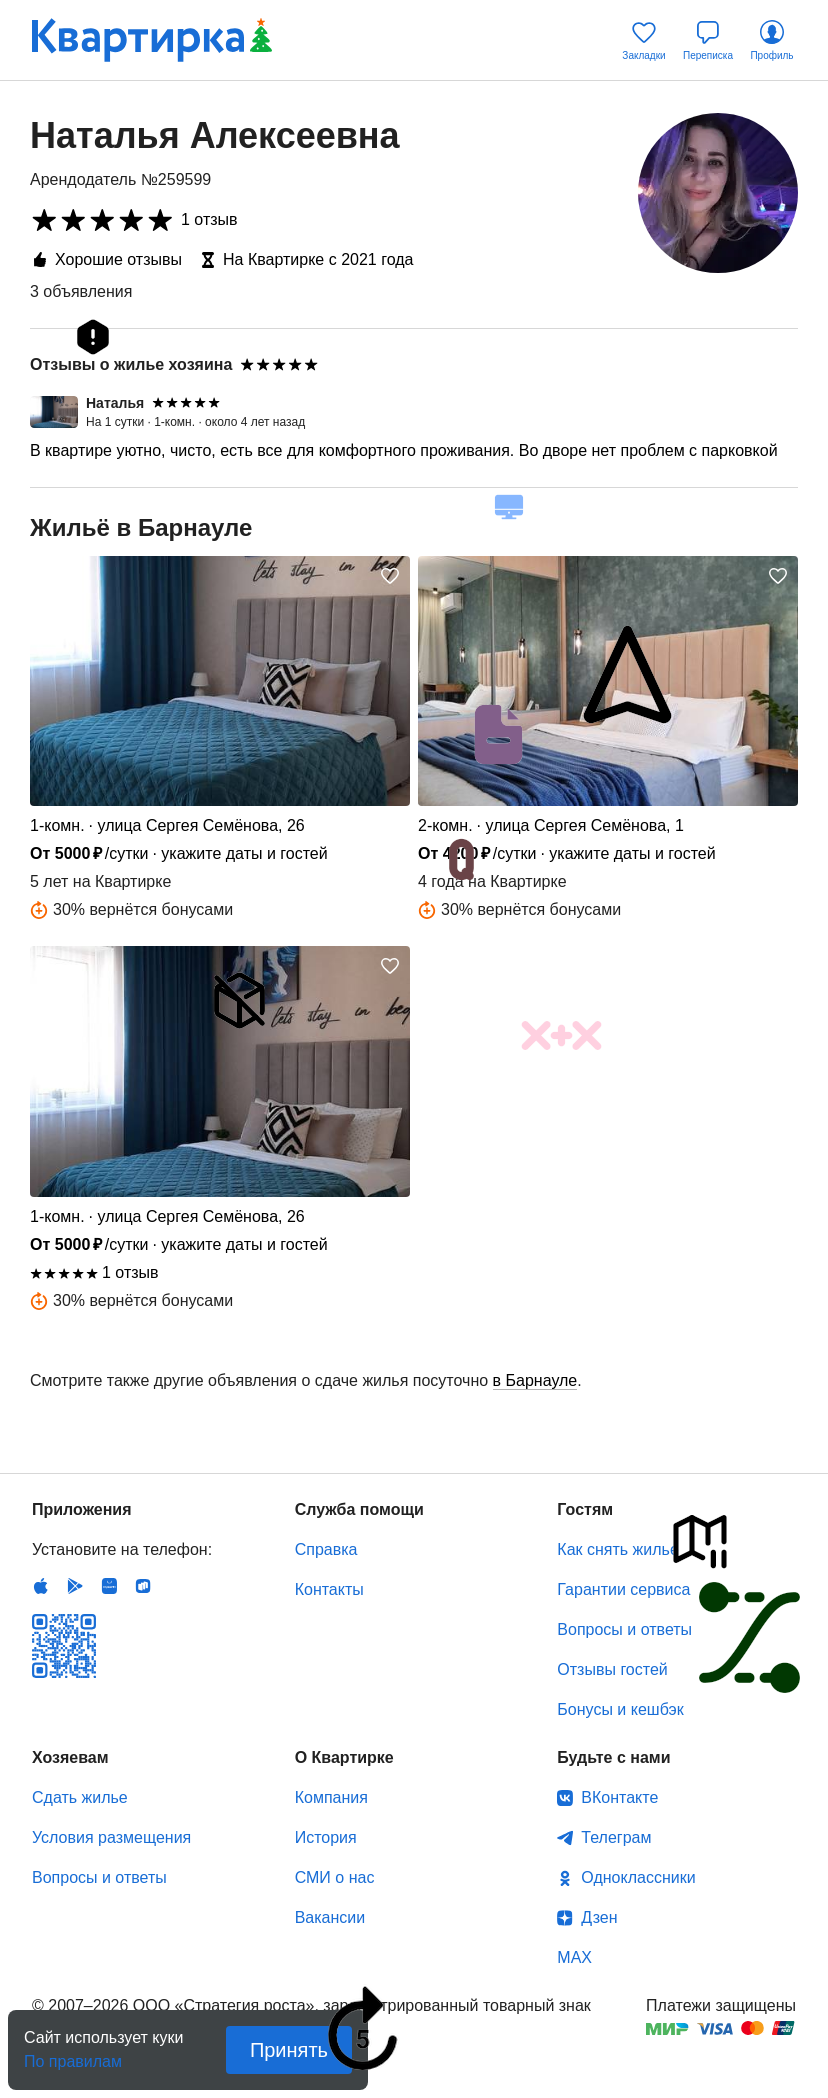 The image size is (828, 2098). What do you see at coordinates (239, 1000) in the screenshot?
I see `3D view disabled or unavailable` at bounding box center [239, 1000].